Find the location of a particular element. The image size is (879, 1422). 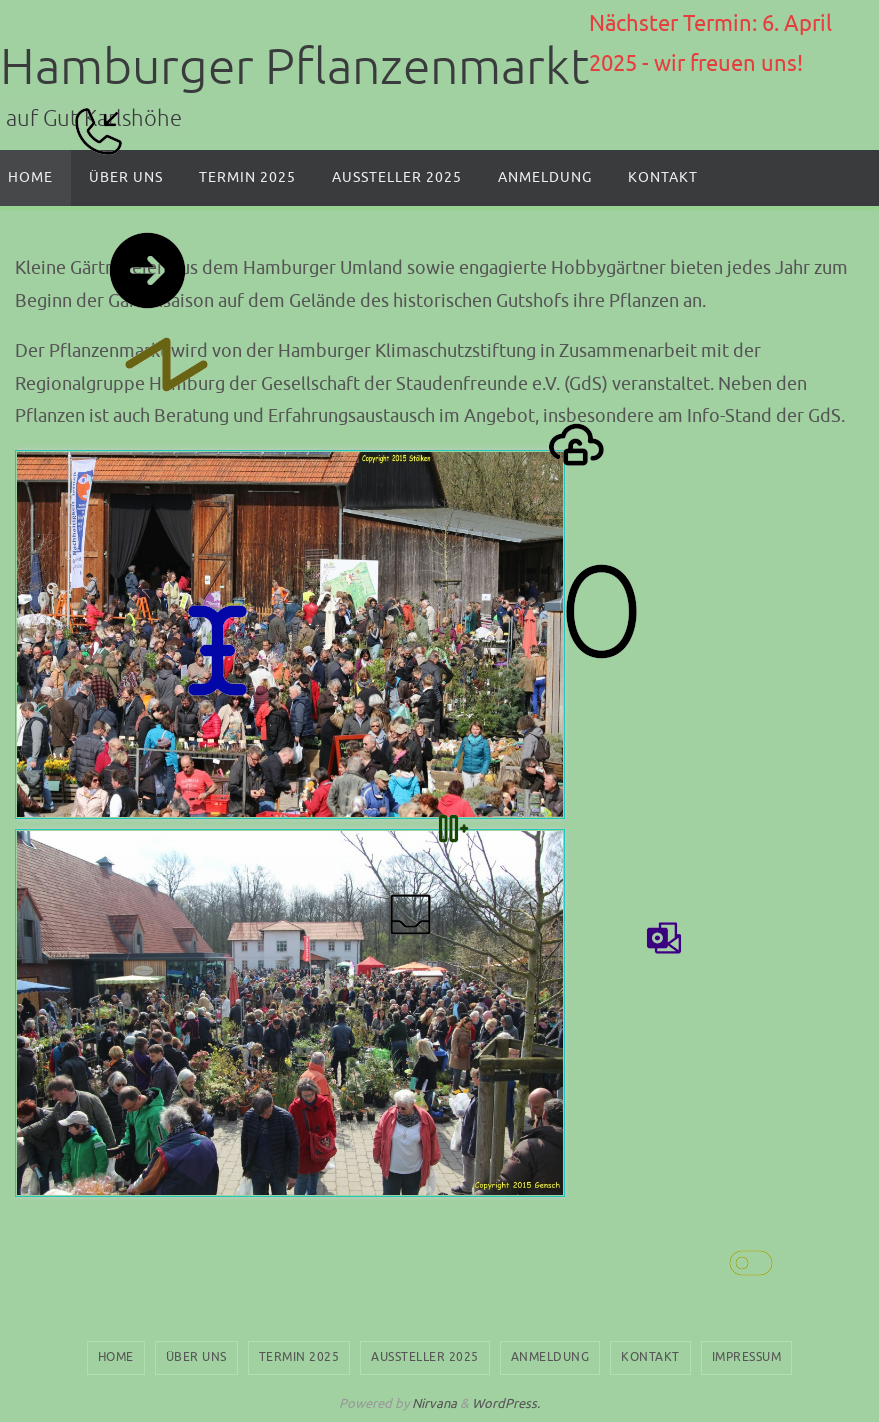

access your inbox or message tray is located at coordinates (410, 914).